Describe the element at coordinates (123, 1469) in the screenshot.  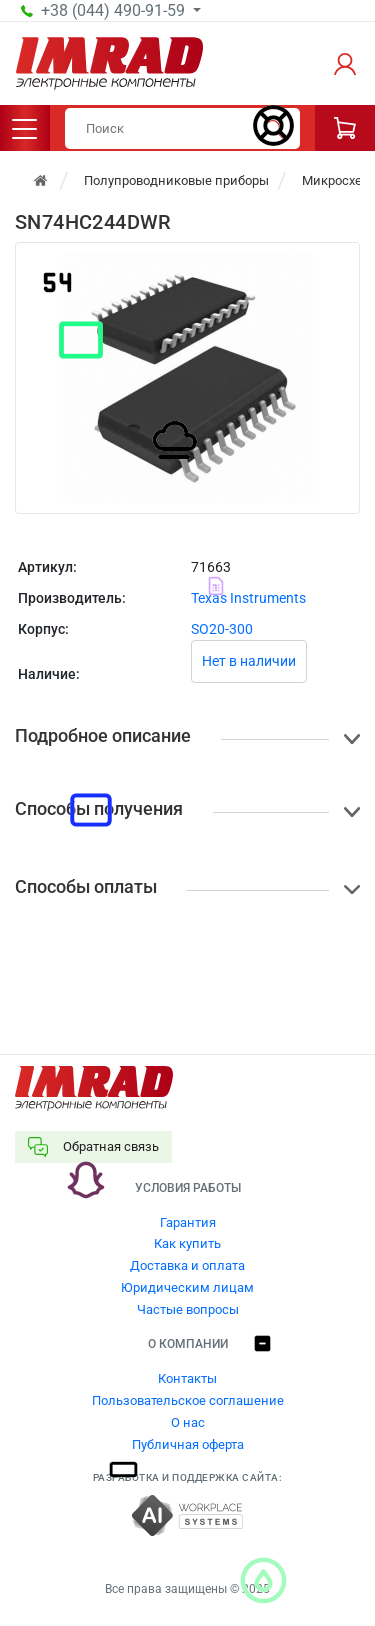
I see `crop image to 7:5 aspect ratio` at that location.